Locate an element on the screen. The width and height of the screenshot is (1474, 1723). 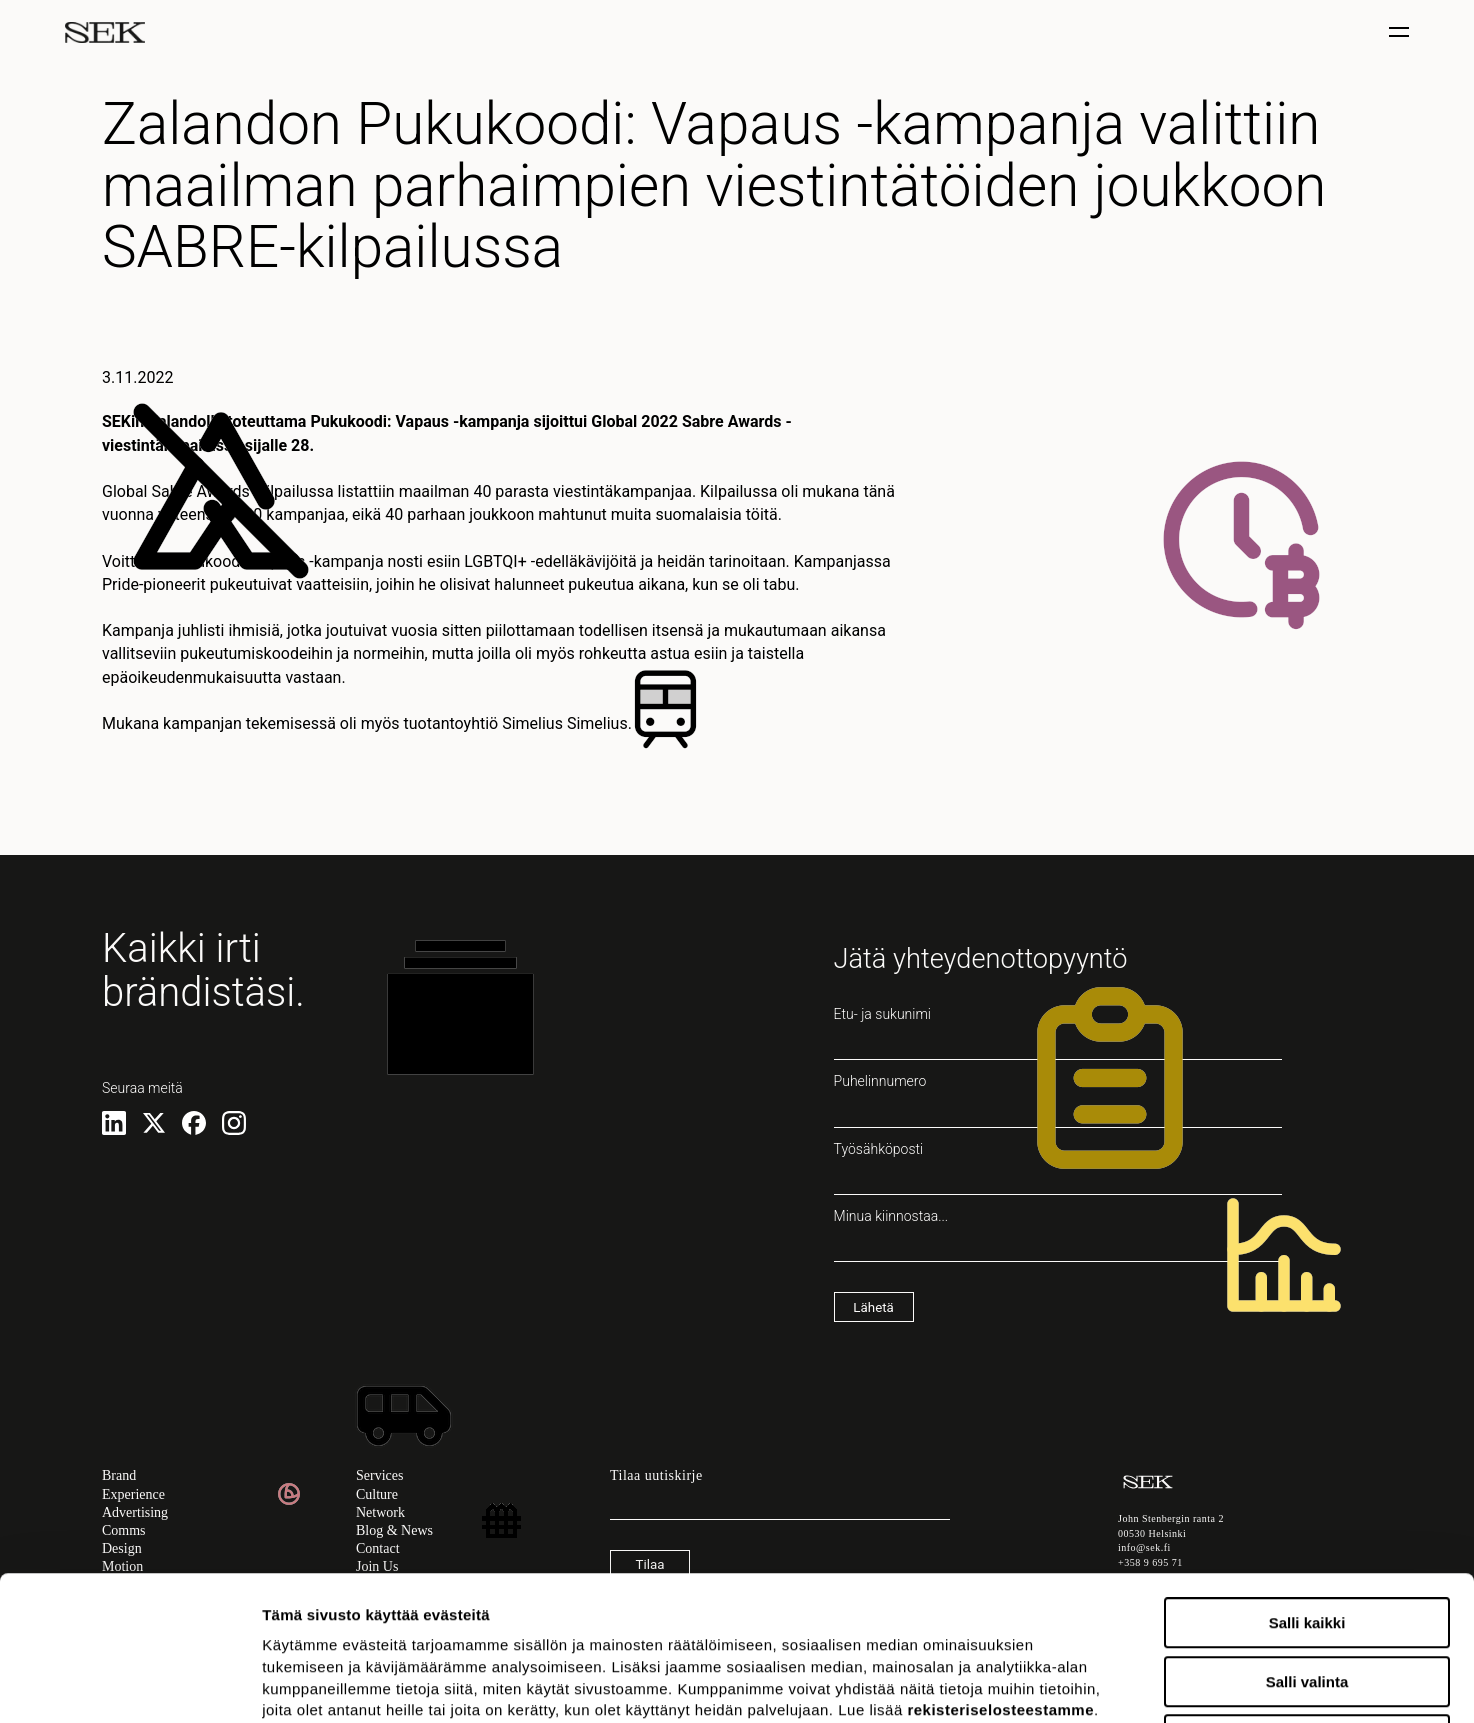
access airport shuttle services is located at coordinates (404, 1416).